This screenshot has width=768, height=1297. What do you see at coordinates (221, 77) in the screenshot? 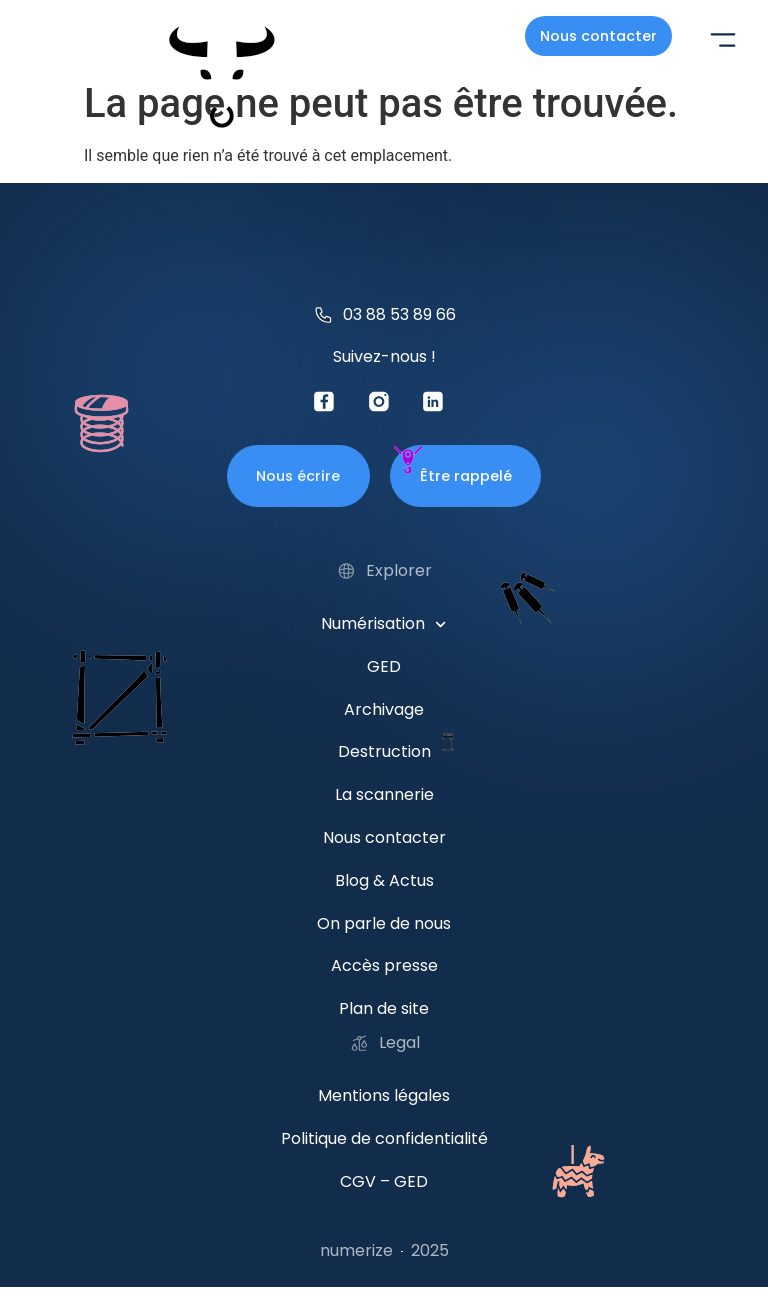
I see `represents a bull or taurus zodiac sign` at bounding box center [221, 77].